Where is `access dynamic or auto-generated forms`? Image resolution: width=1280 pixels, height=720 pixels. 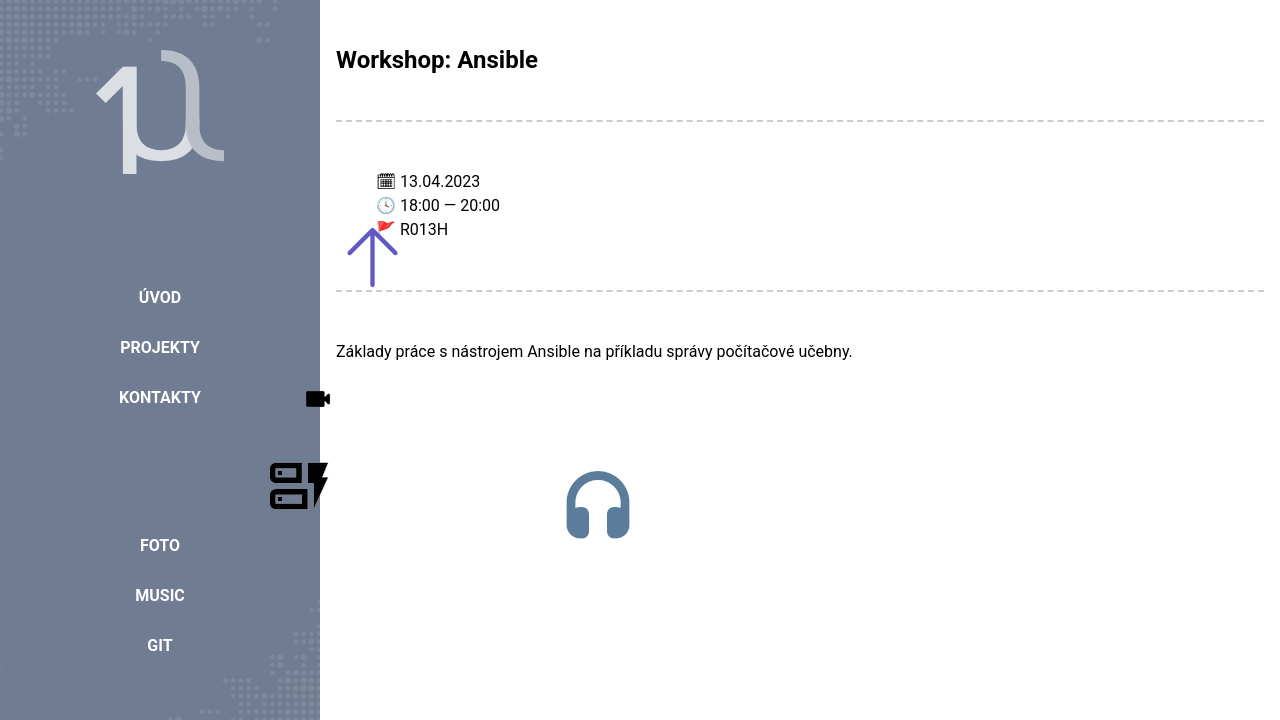 access dynamic or auto-generated forms is located at coordinates (299, 486).